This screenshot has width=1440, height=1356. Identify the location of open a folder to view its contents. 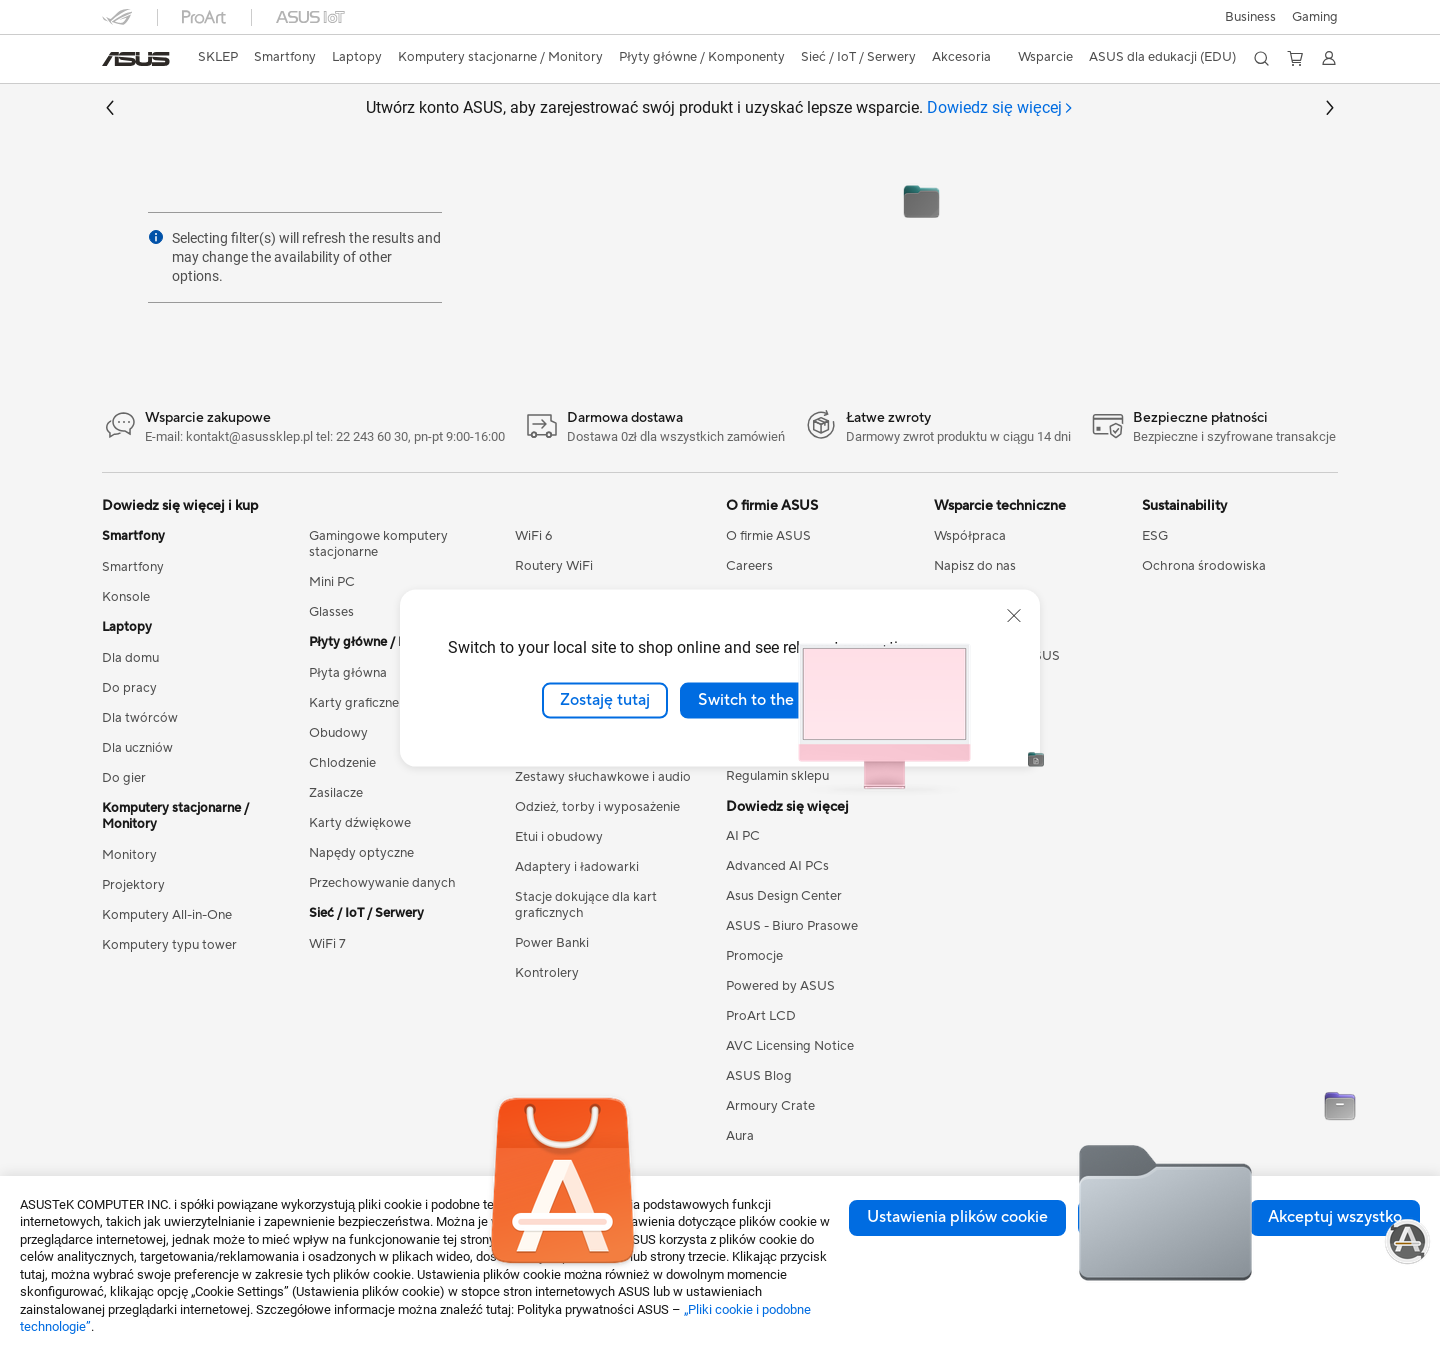
(1165, 1217).